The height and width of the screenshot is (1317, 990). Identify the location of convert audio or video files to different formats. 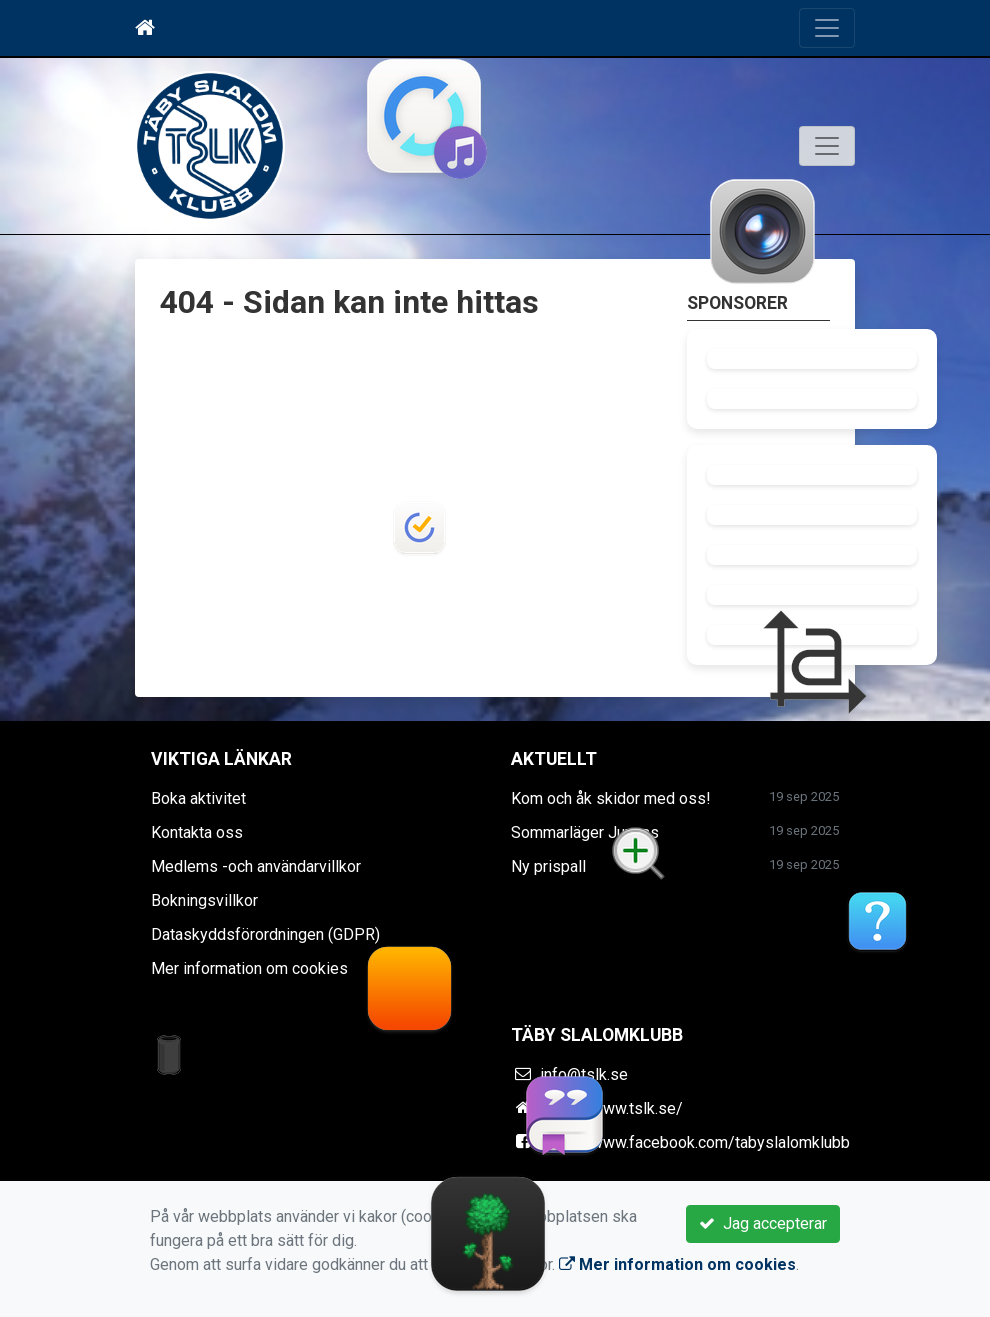
(424, 116).